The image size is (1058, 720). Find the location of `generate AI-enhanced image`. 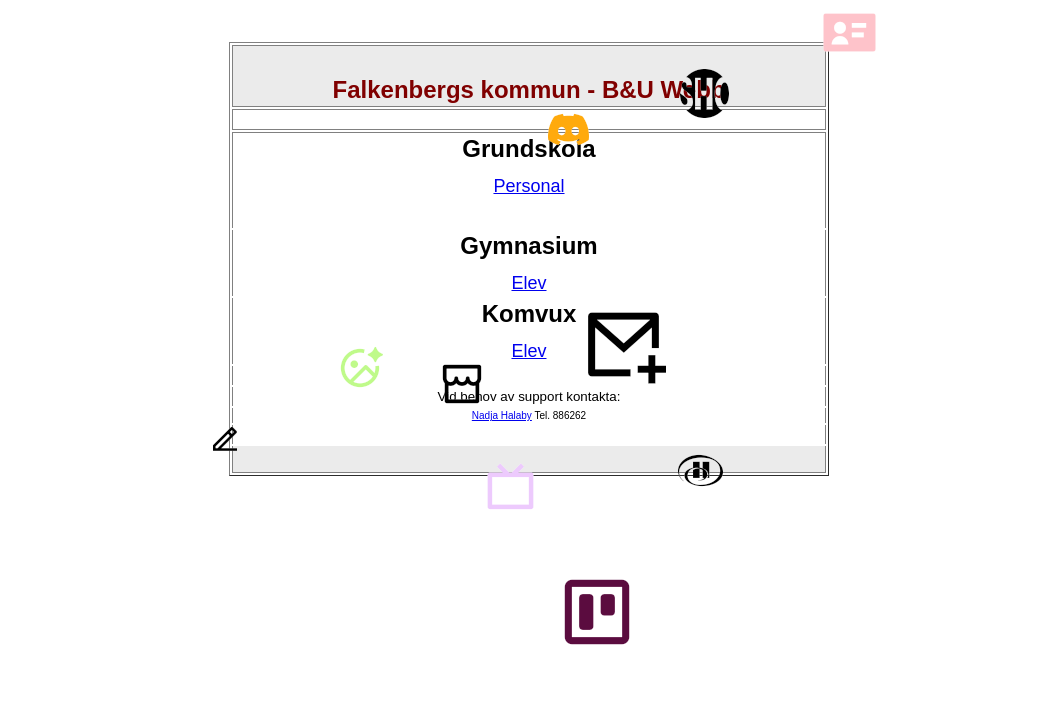

generate AI-enhanced image is located at coordinates (360, 368).